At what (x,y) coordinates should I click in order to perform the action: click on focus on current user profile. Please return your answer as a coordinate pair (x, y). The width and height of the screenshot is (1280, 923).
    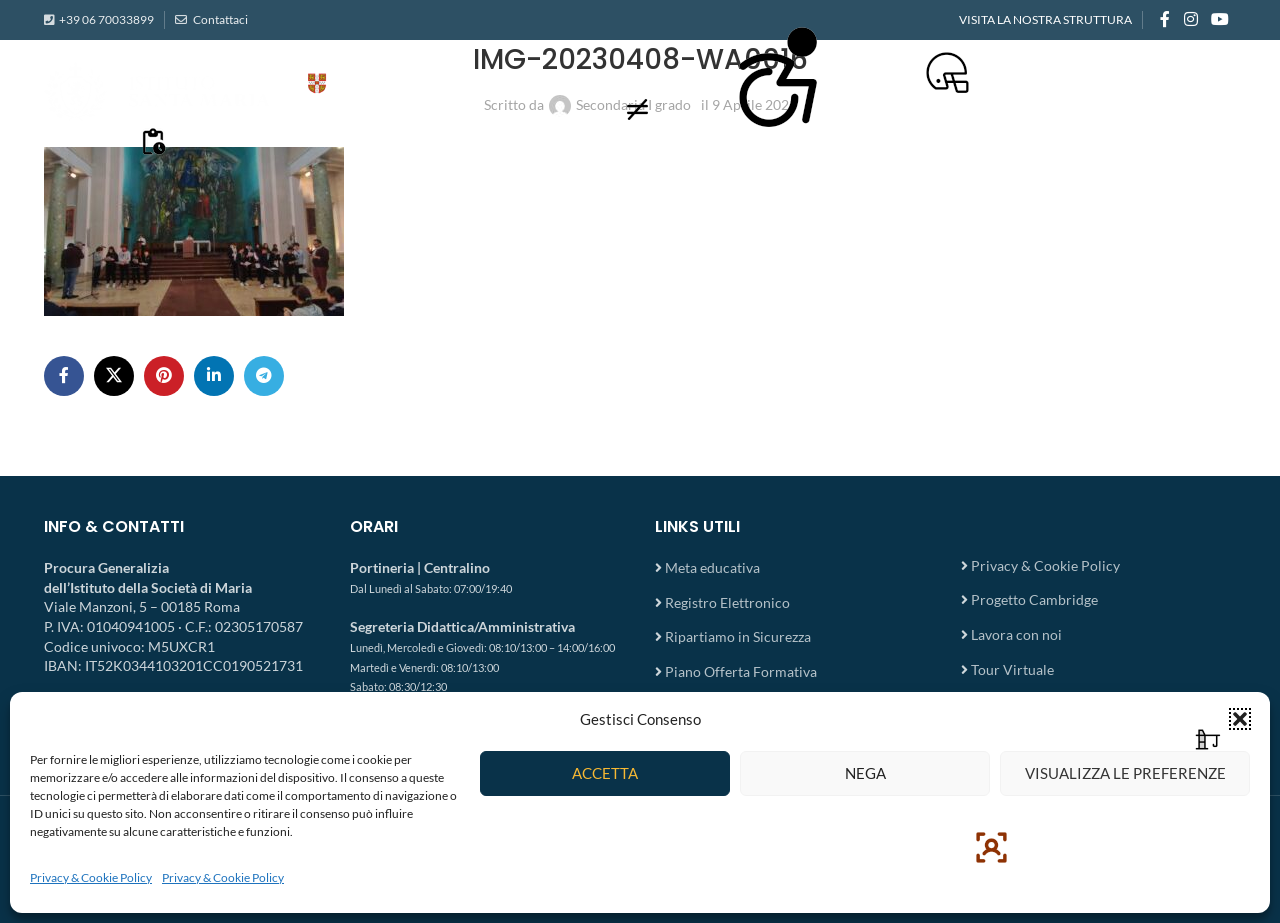
    Looking at the image, I should click on (991, 847).